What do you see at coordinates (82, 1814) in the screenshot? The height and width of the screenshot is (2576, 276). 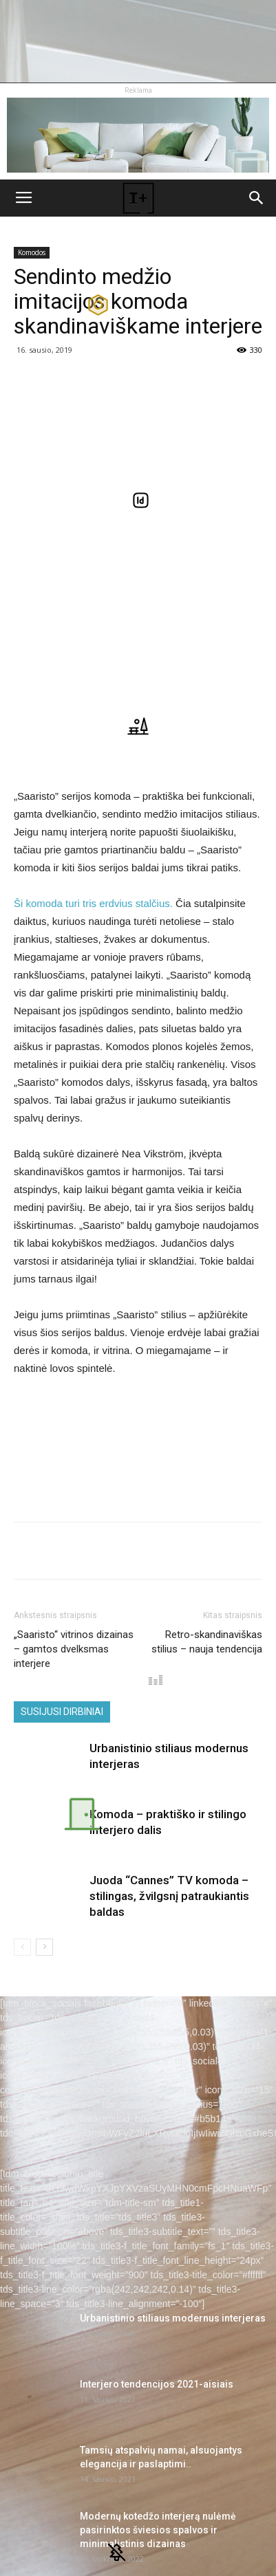 I see `exit or log out of the application` at bounding box center [82, 1814].